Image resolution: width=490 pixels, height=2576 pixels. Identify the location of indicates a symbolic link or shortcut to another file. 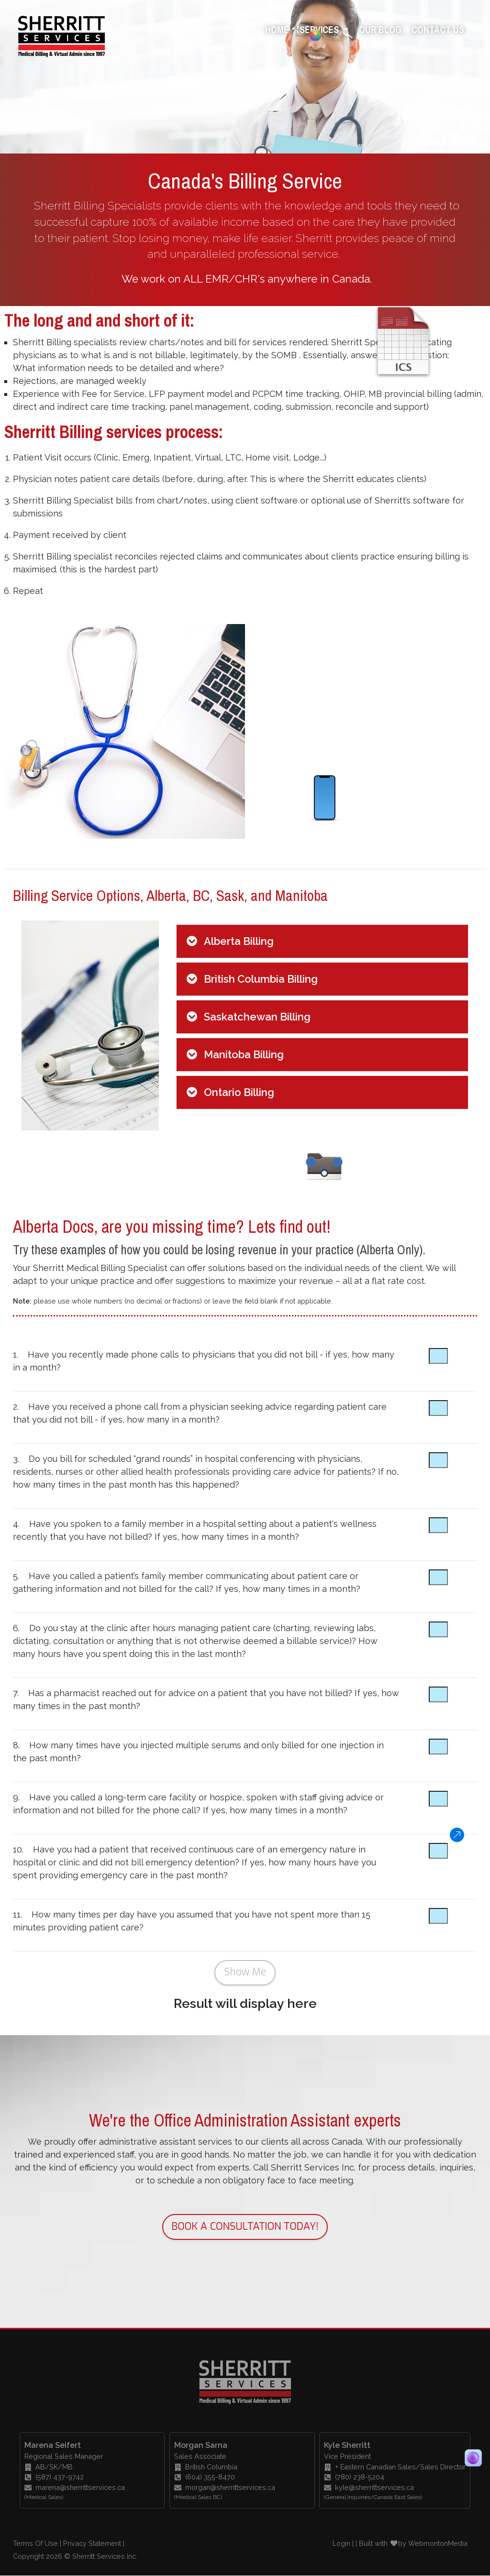
(457, 1835).